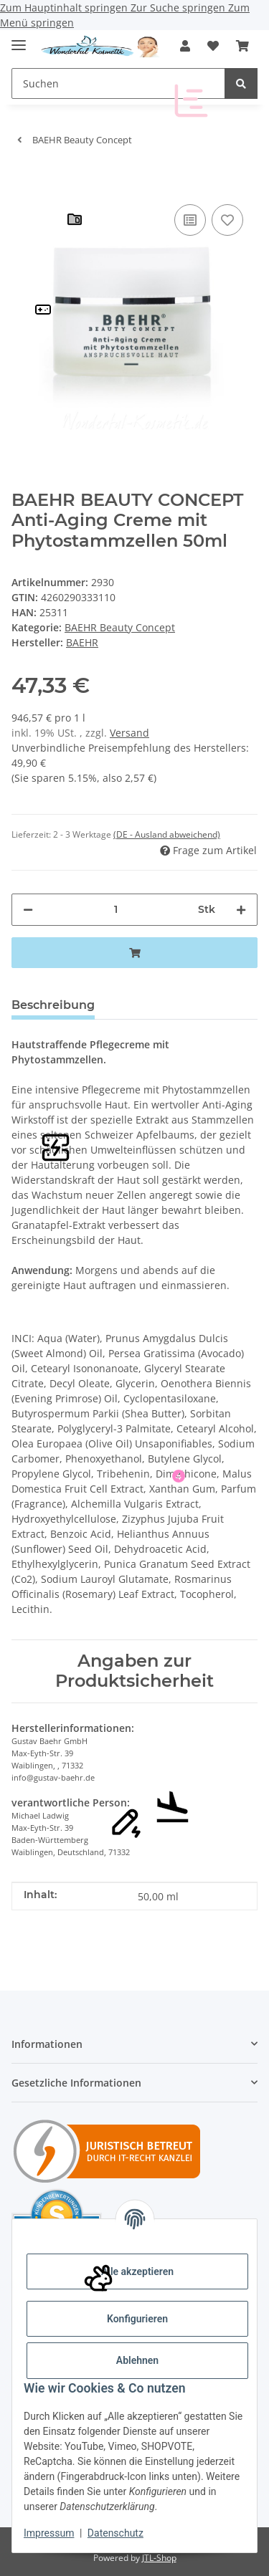 This screenshot has height=2576, width=269. Describe the element at coordinates (98, 2279) in the screenshot. I see `indicates fast or quick mode` at that location.